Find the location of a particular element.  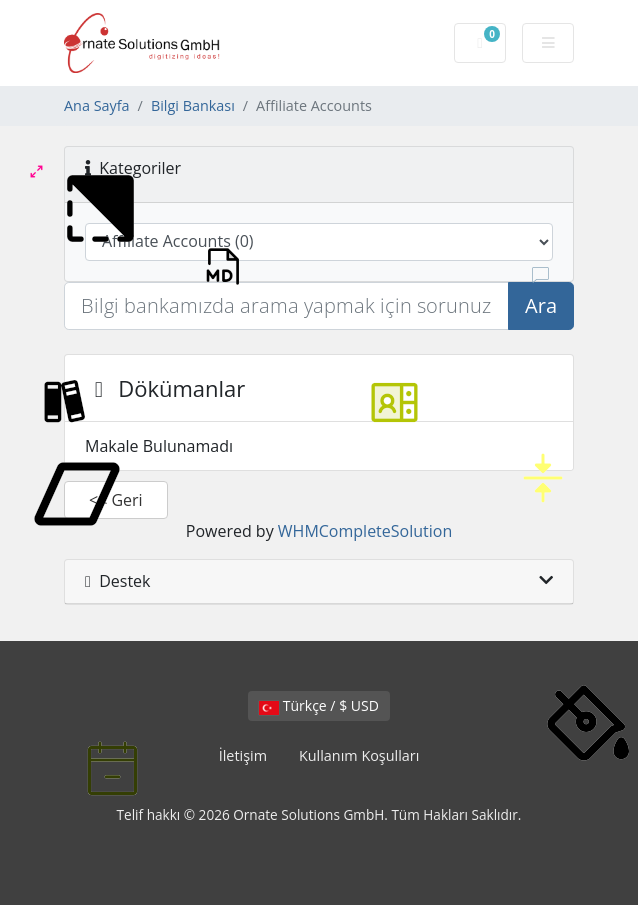

markdown file type indicator is located at coordinates (223, 266).